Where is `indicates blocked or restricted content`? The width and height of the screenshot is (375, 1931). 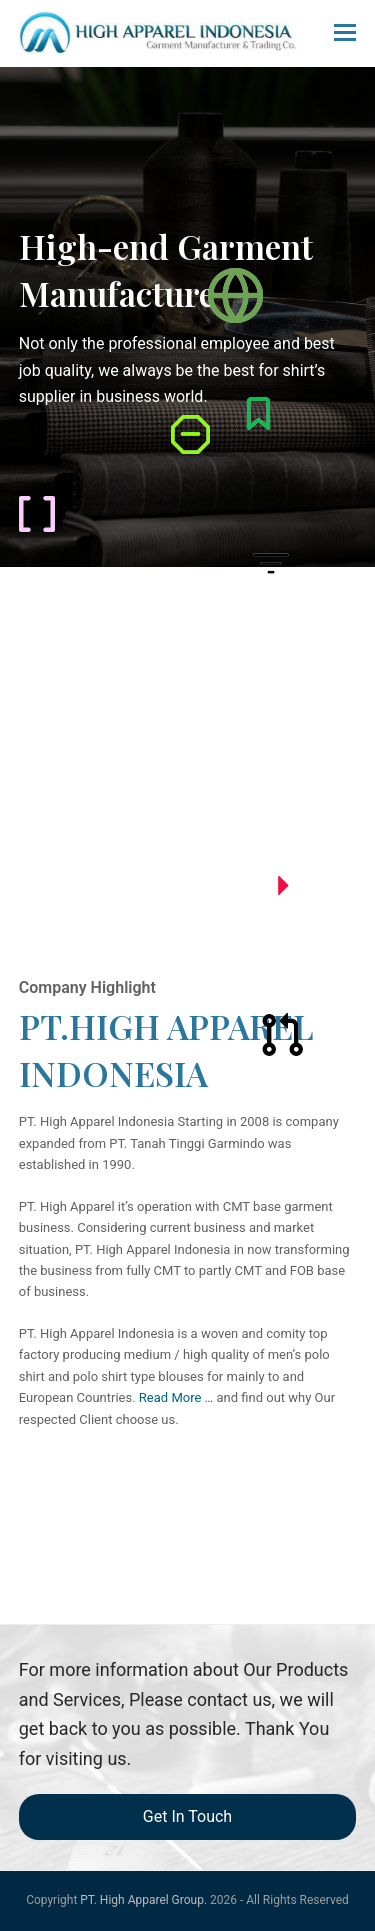
indicates blocked or restricted content is located at coordinates (190, 434).